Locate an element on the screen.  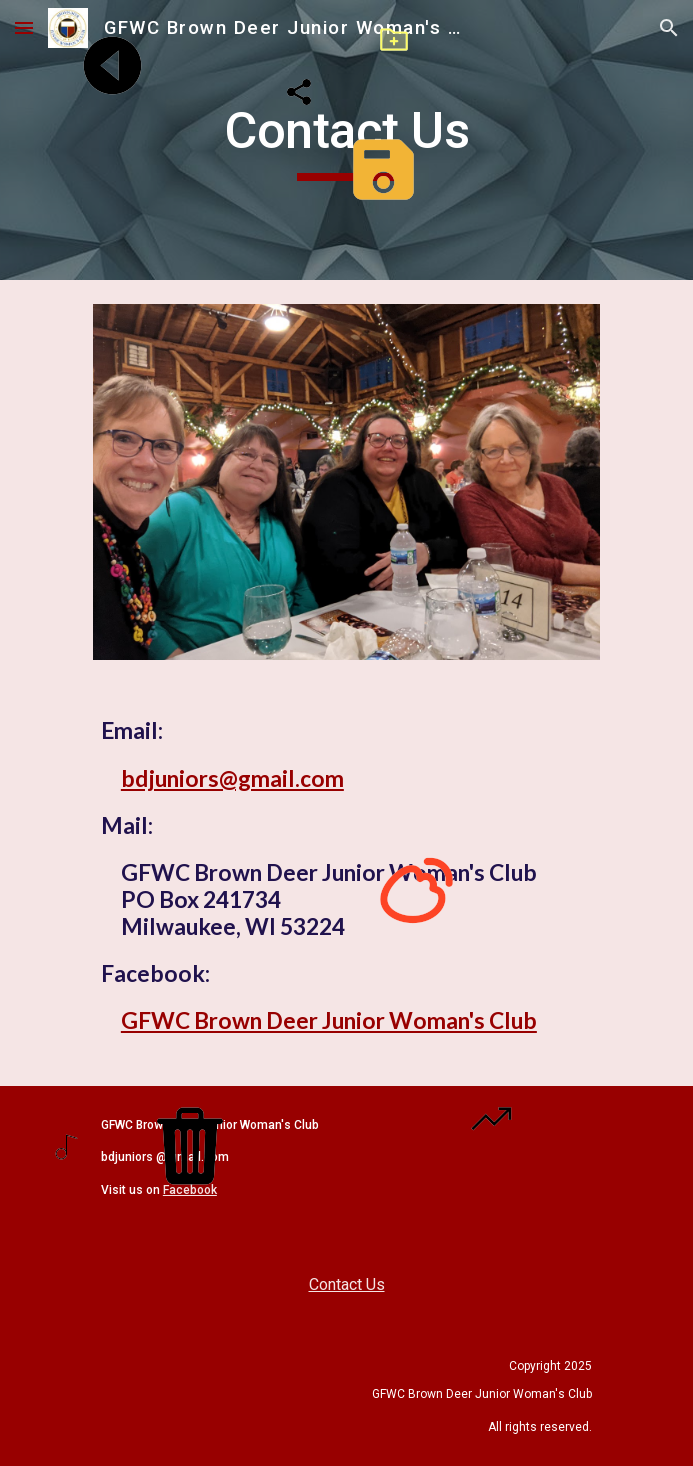
delete selected item is located at coordinates (190, 1146).